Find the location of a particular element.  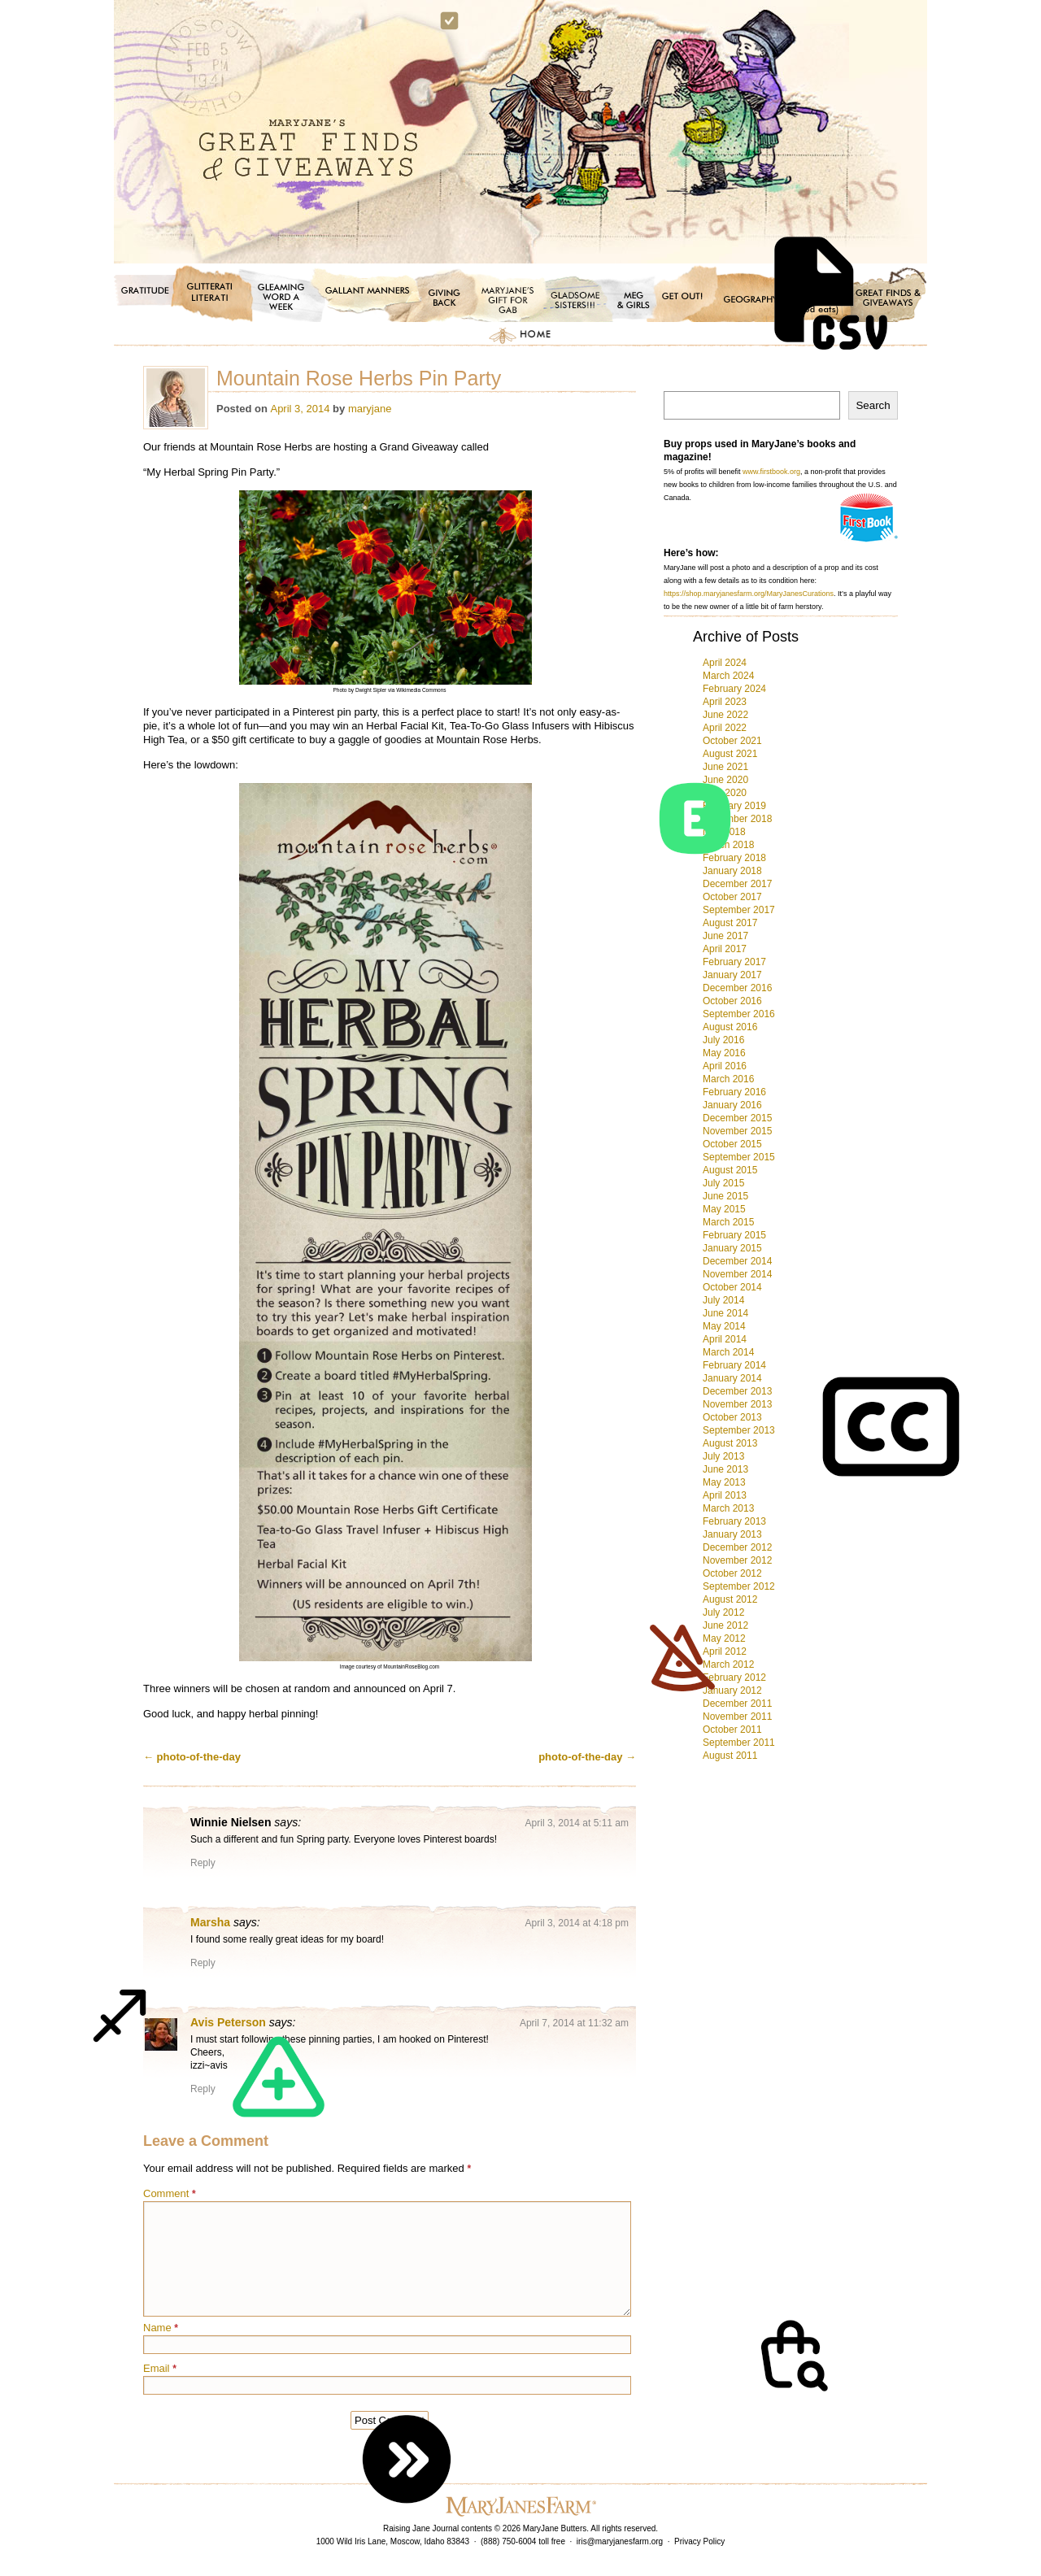

skip forward or advance to next item is located at coordinates (407, 2460).